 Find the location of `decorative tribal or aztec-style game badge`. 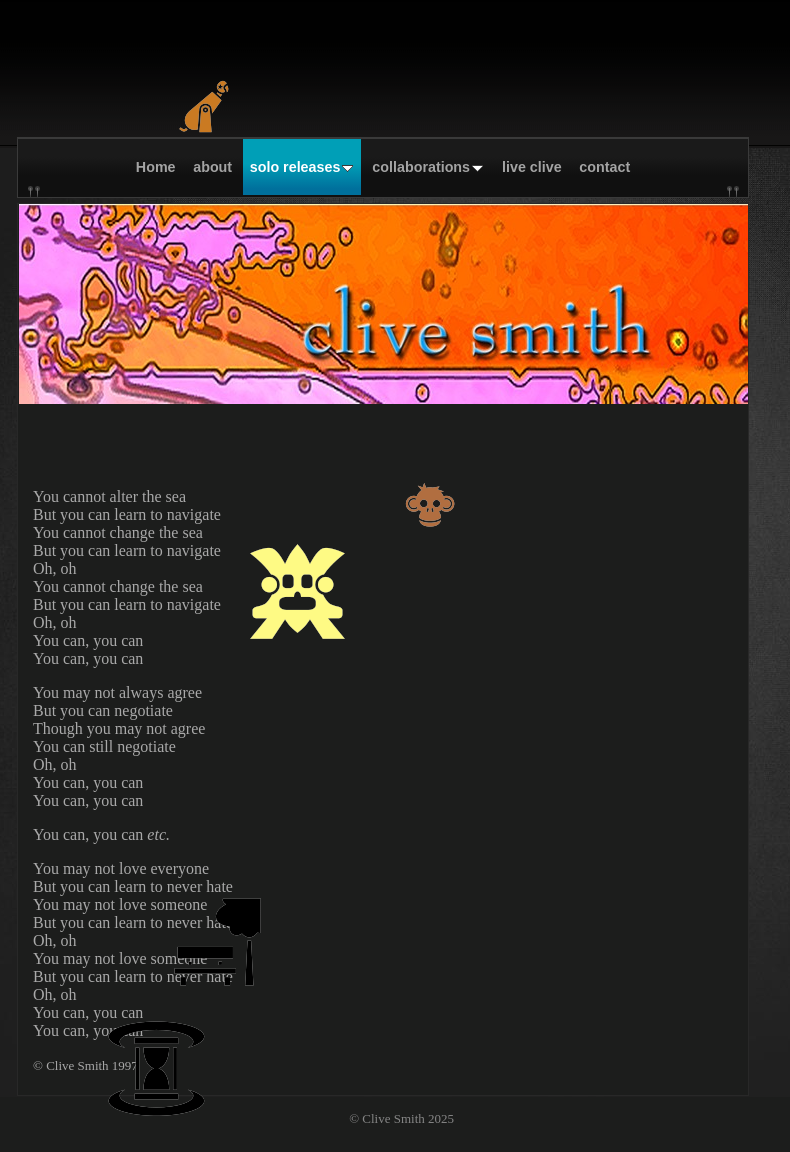

decorative tribal or aztec-style game badge is located at coordinates (297, 591).